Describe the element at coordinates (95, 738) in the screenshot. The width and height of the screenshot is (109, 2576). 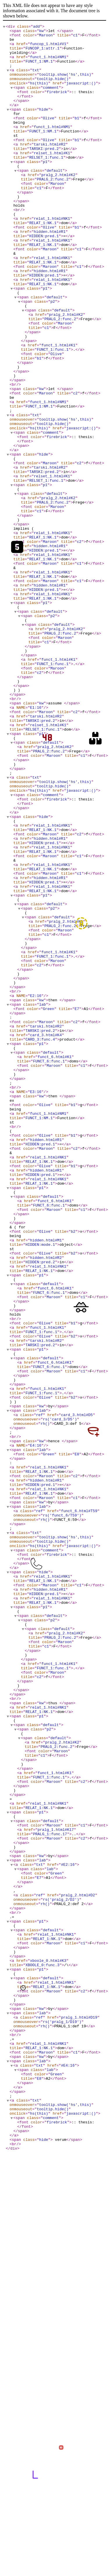
I see `view inventory or stock items` at that location.